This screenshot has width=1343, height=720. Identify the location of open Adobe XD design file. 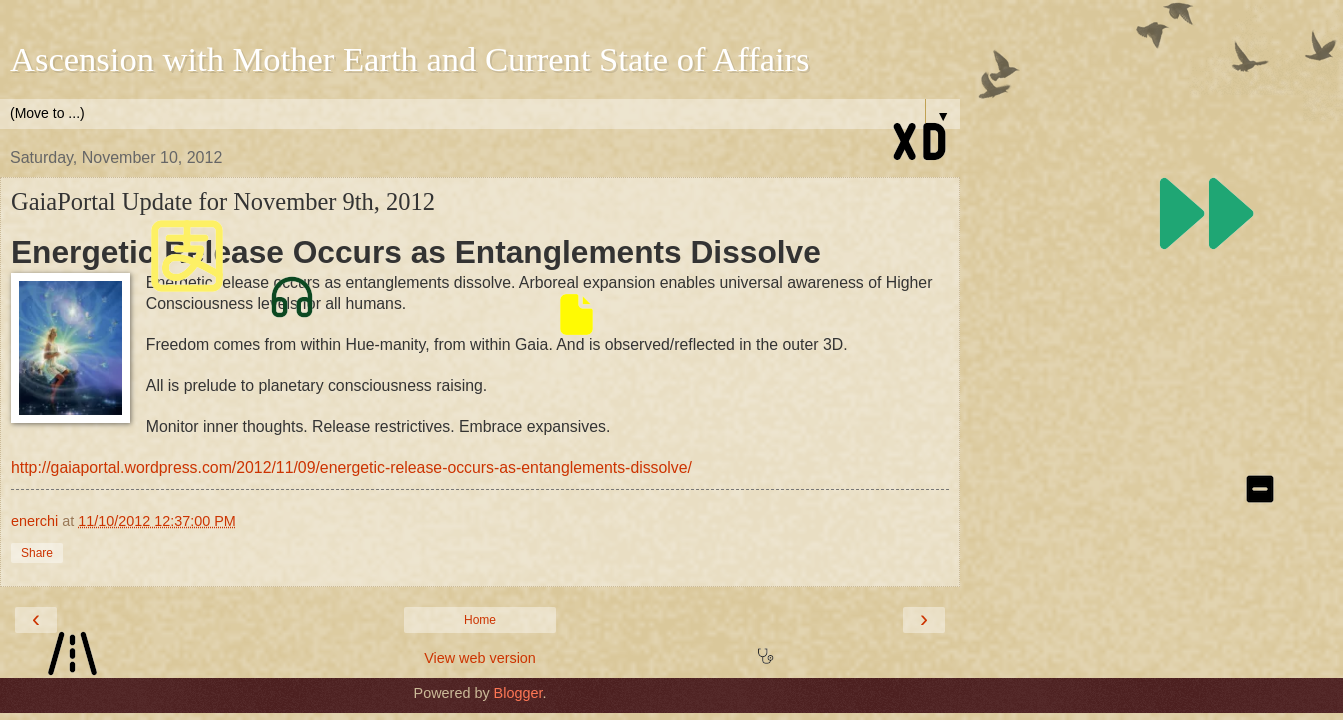
(919, 141).